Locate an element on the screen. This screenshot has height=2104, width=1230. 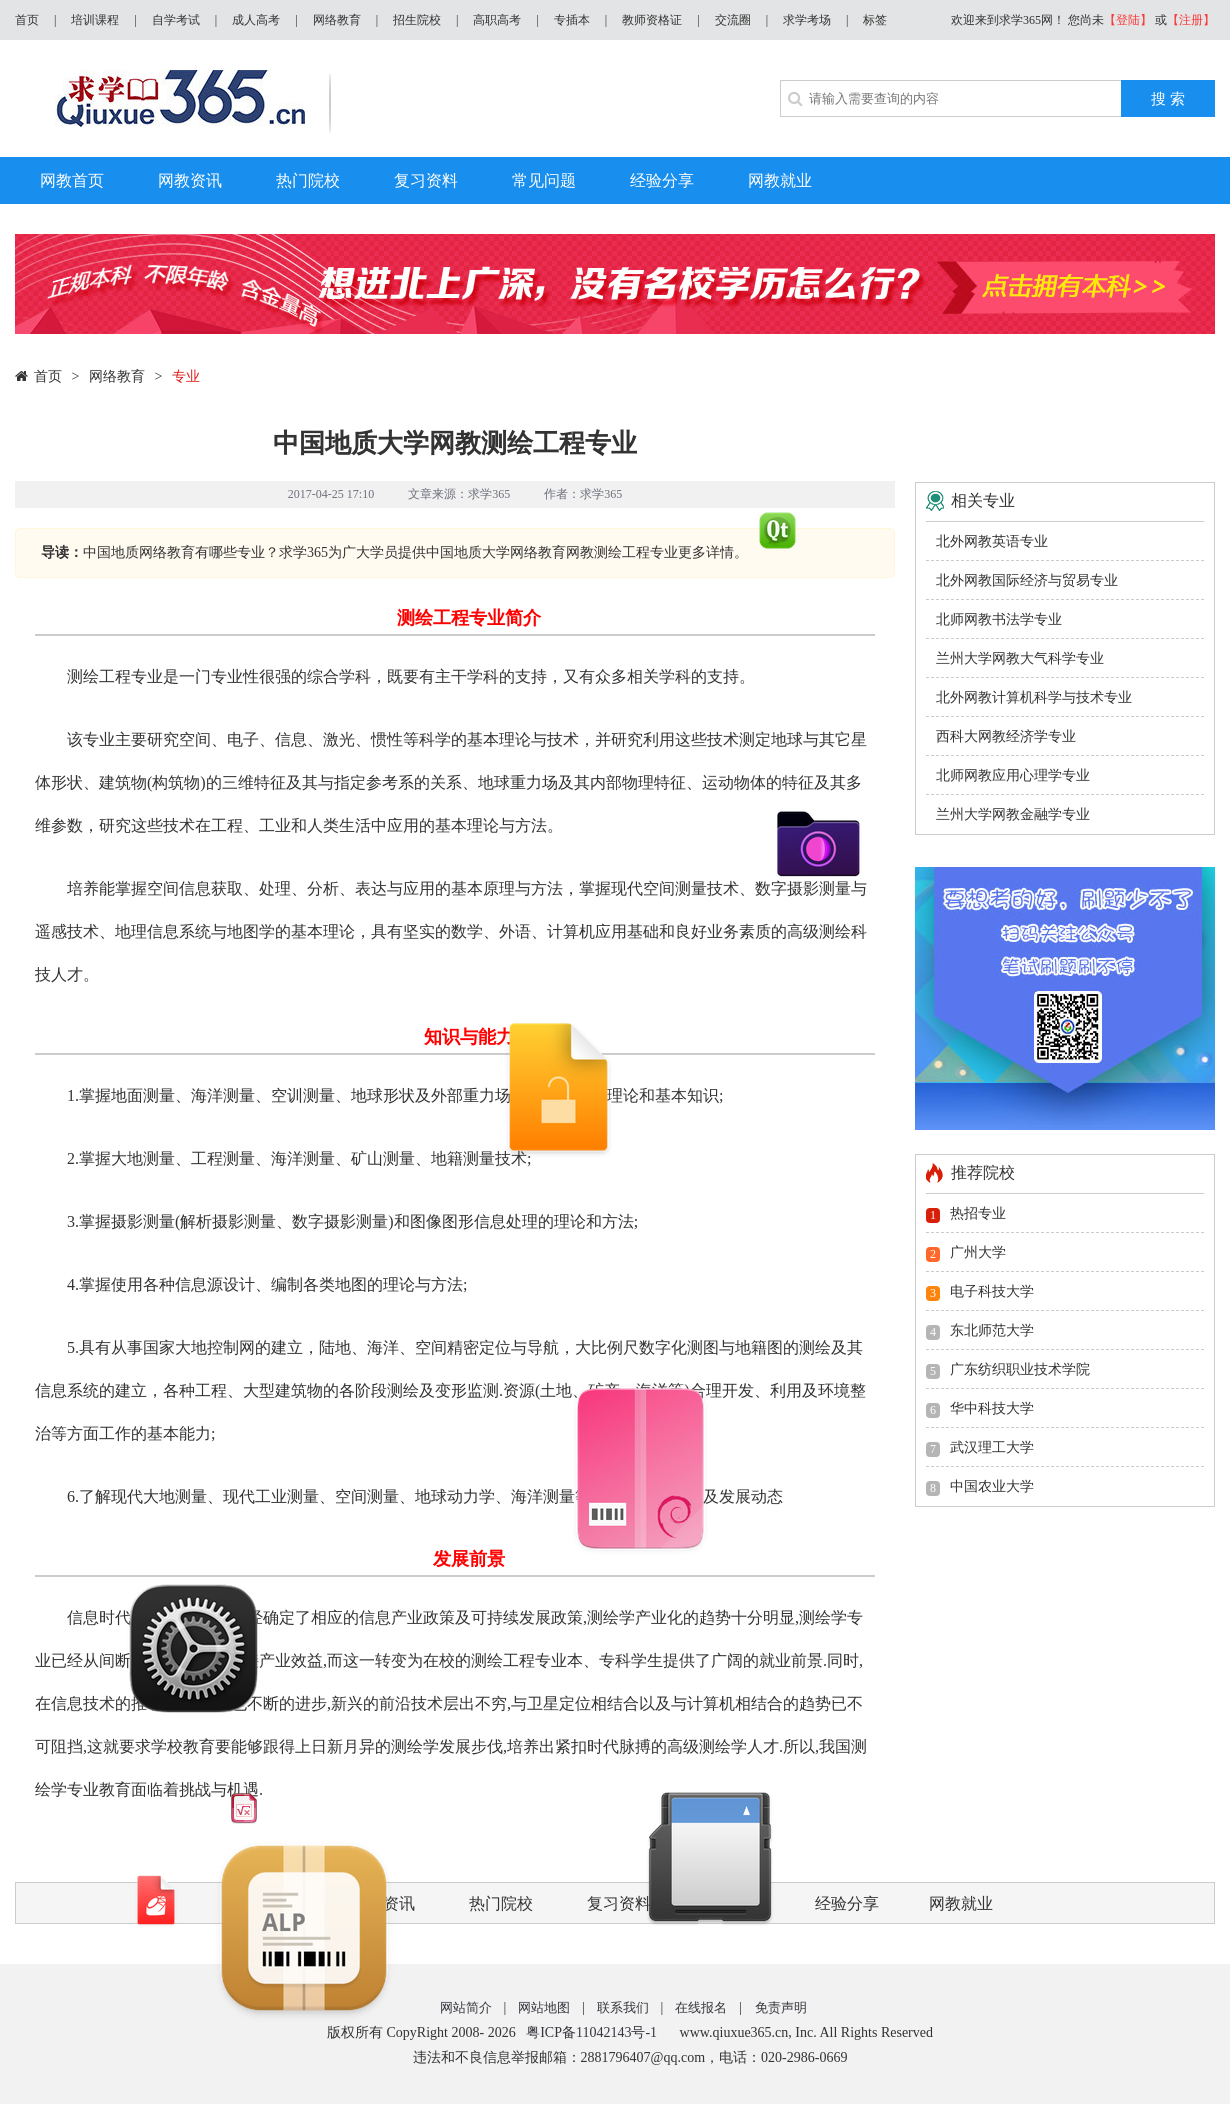
open system settings is located at coordinates (193, 1648).